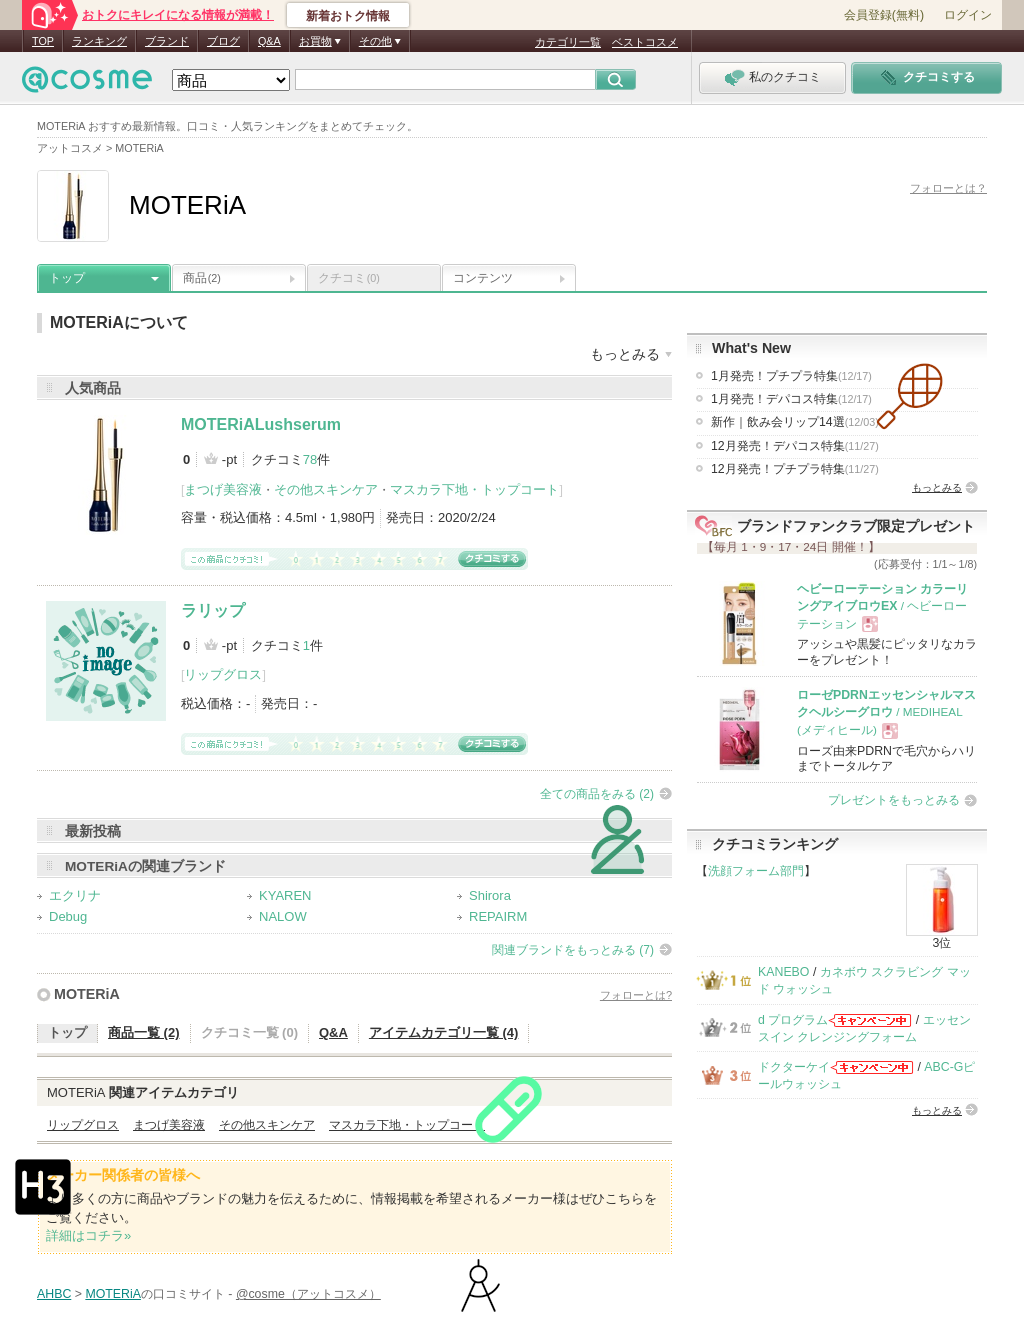  Describe the element at coordinates (908, 397) in the screenshot. I see `access tennis or racquet sports features` at that location.